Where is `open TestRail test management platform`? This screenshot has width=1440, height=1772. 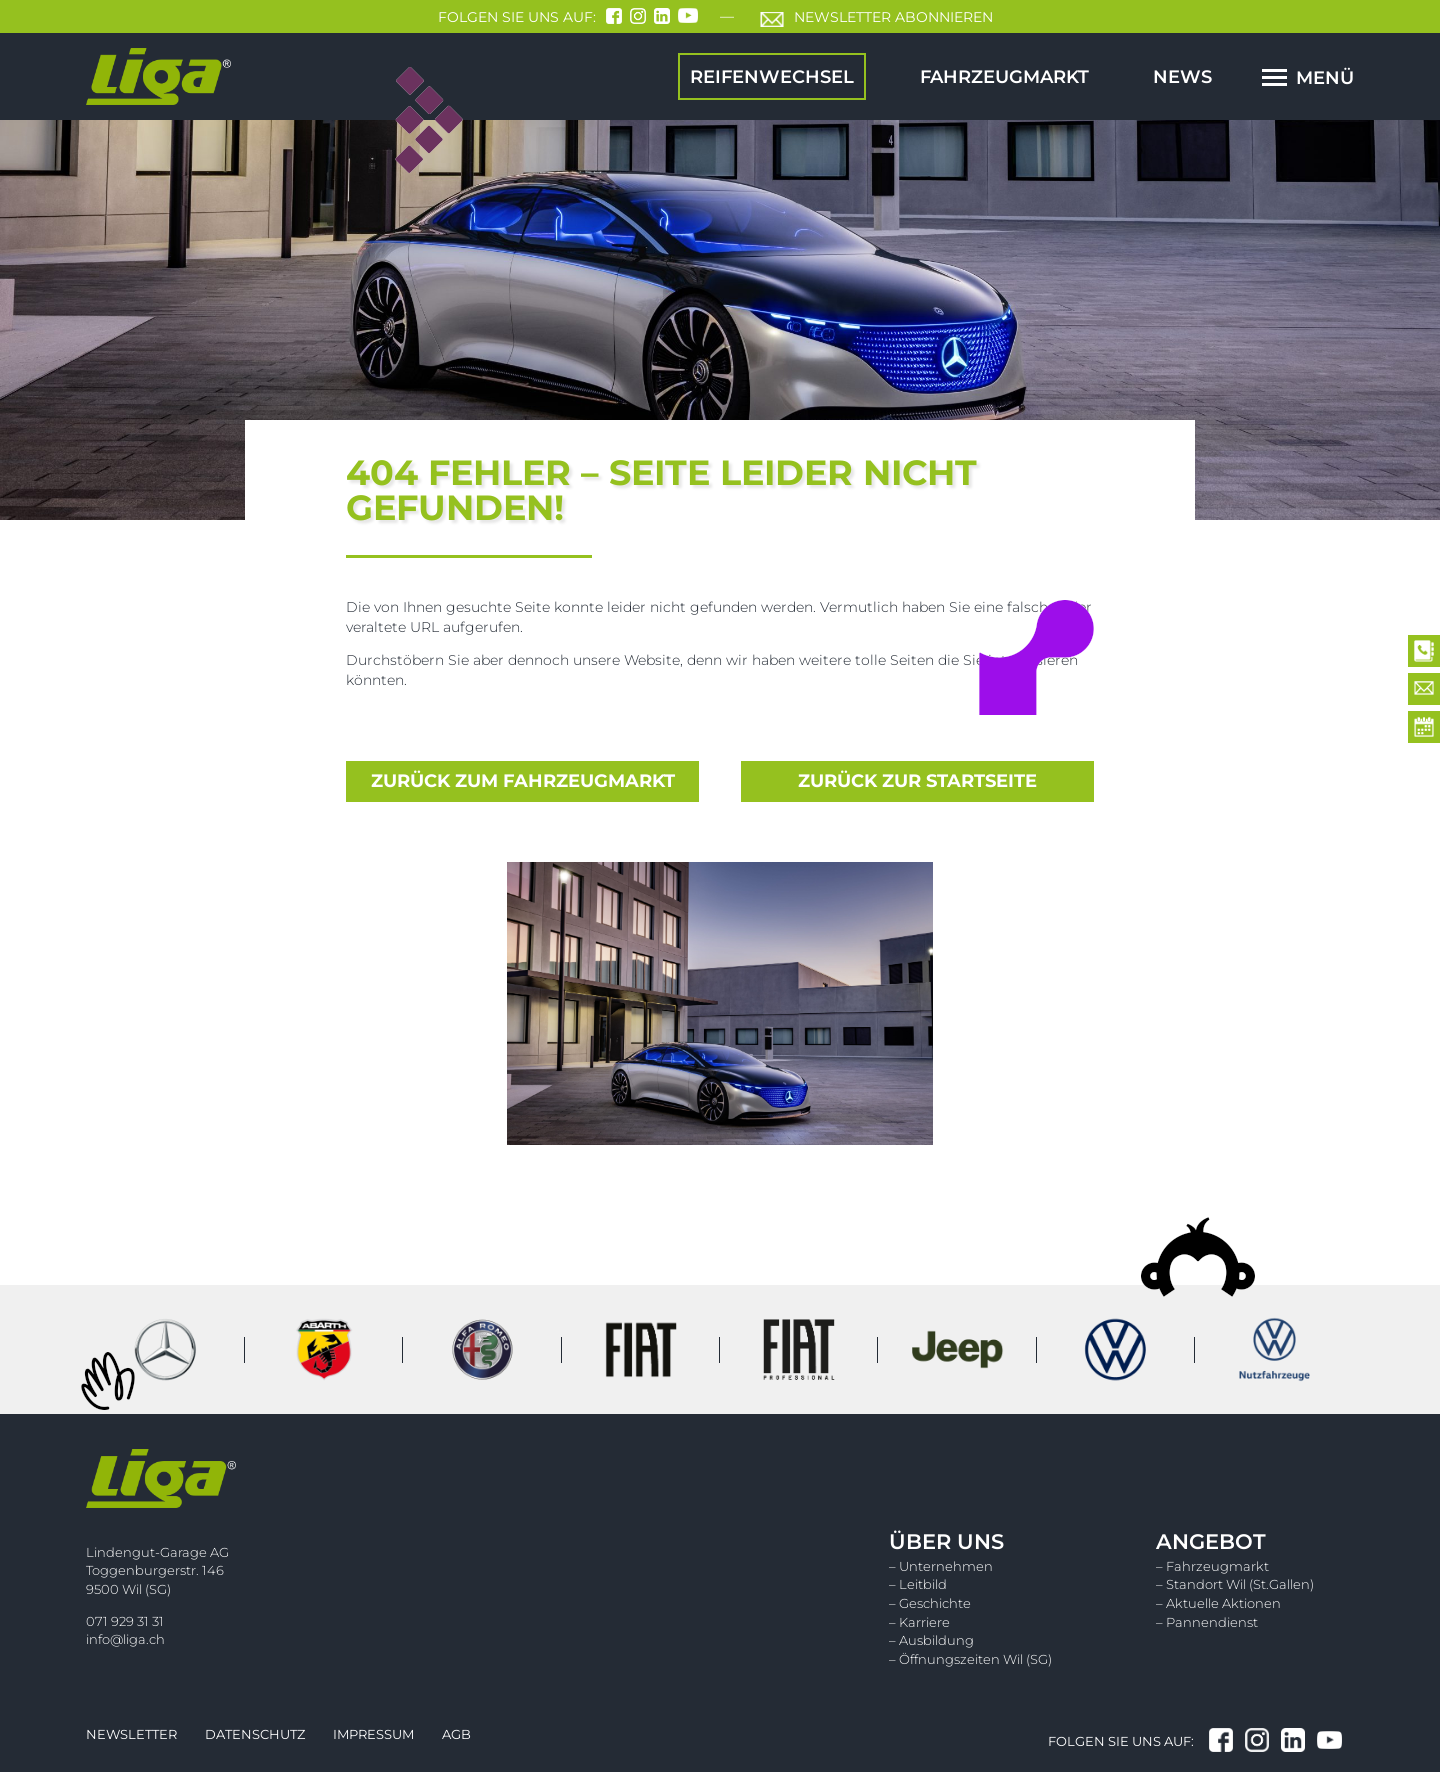
open TestRail test management platform is located at coordinates (429, 120).